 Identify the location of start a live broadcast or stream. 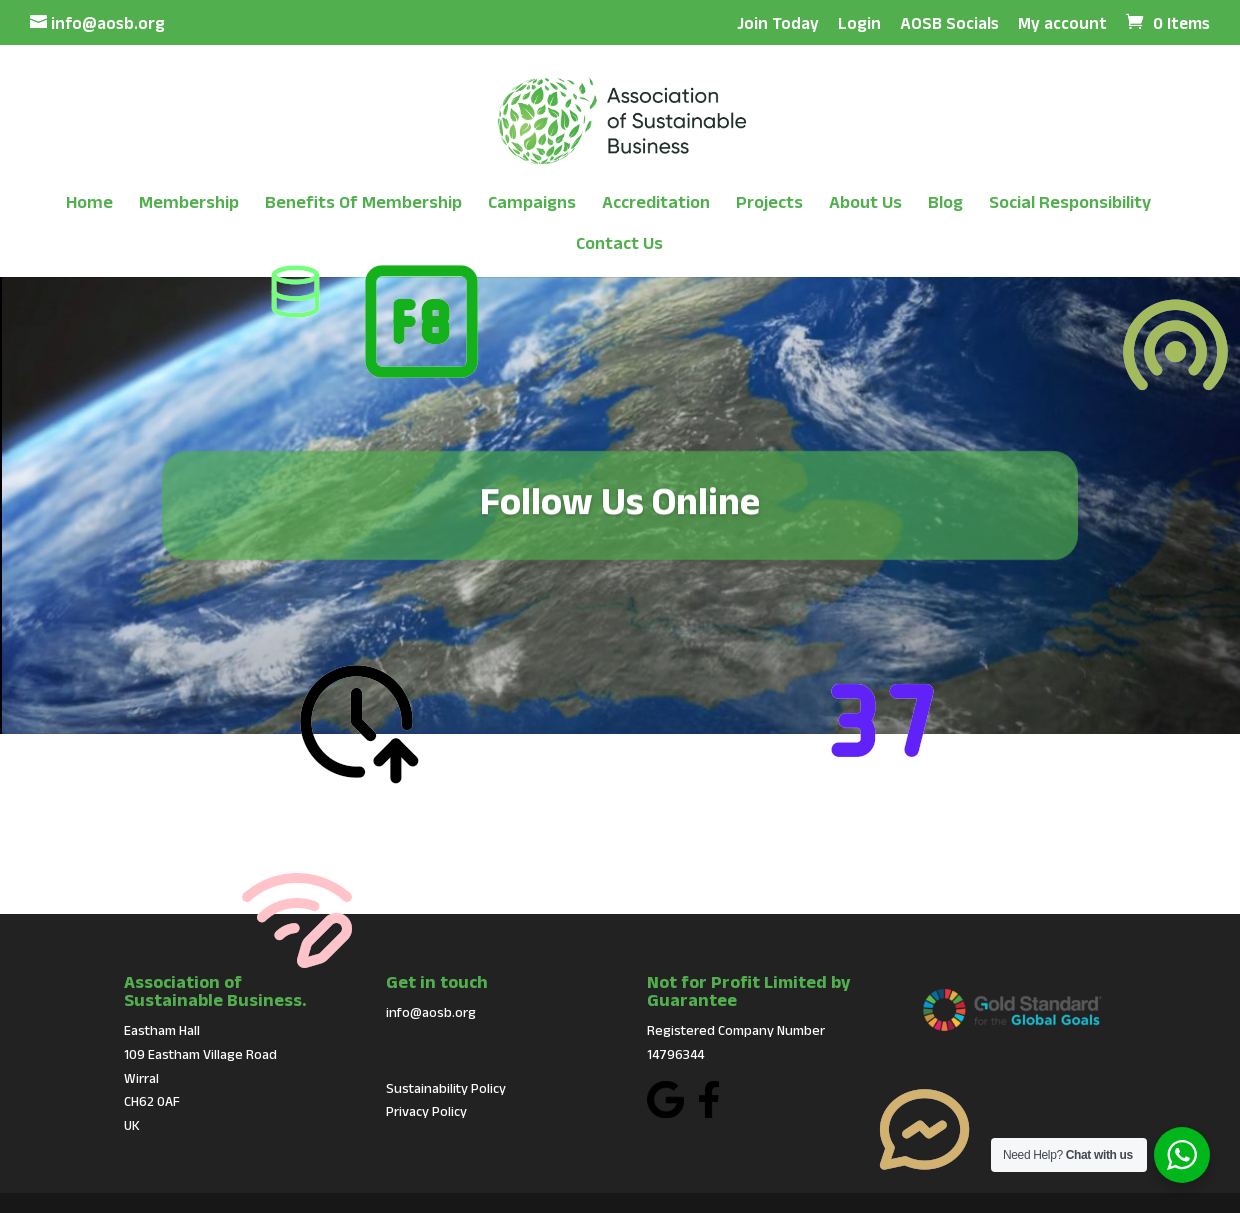
(1175, 346).